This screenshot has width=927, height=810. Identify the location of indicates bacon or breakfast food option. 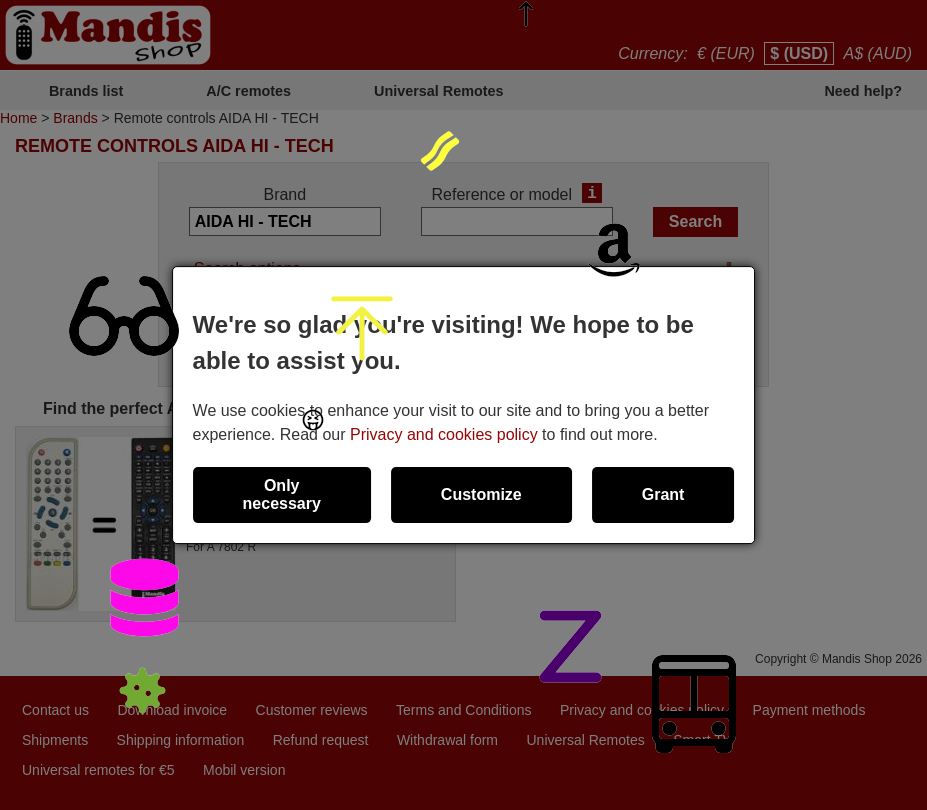
(440, 151).